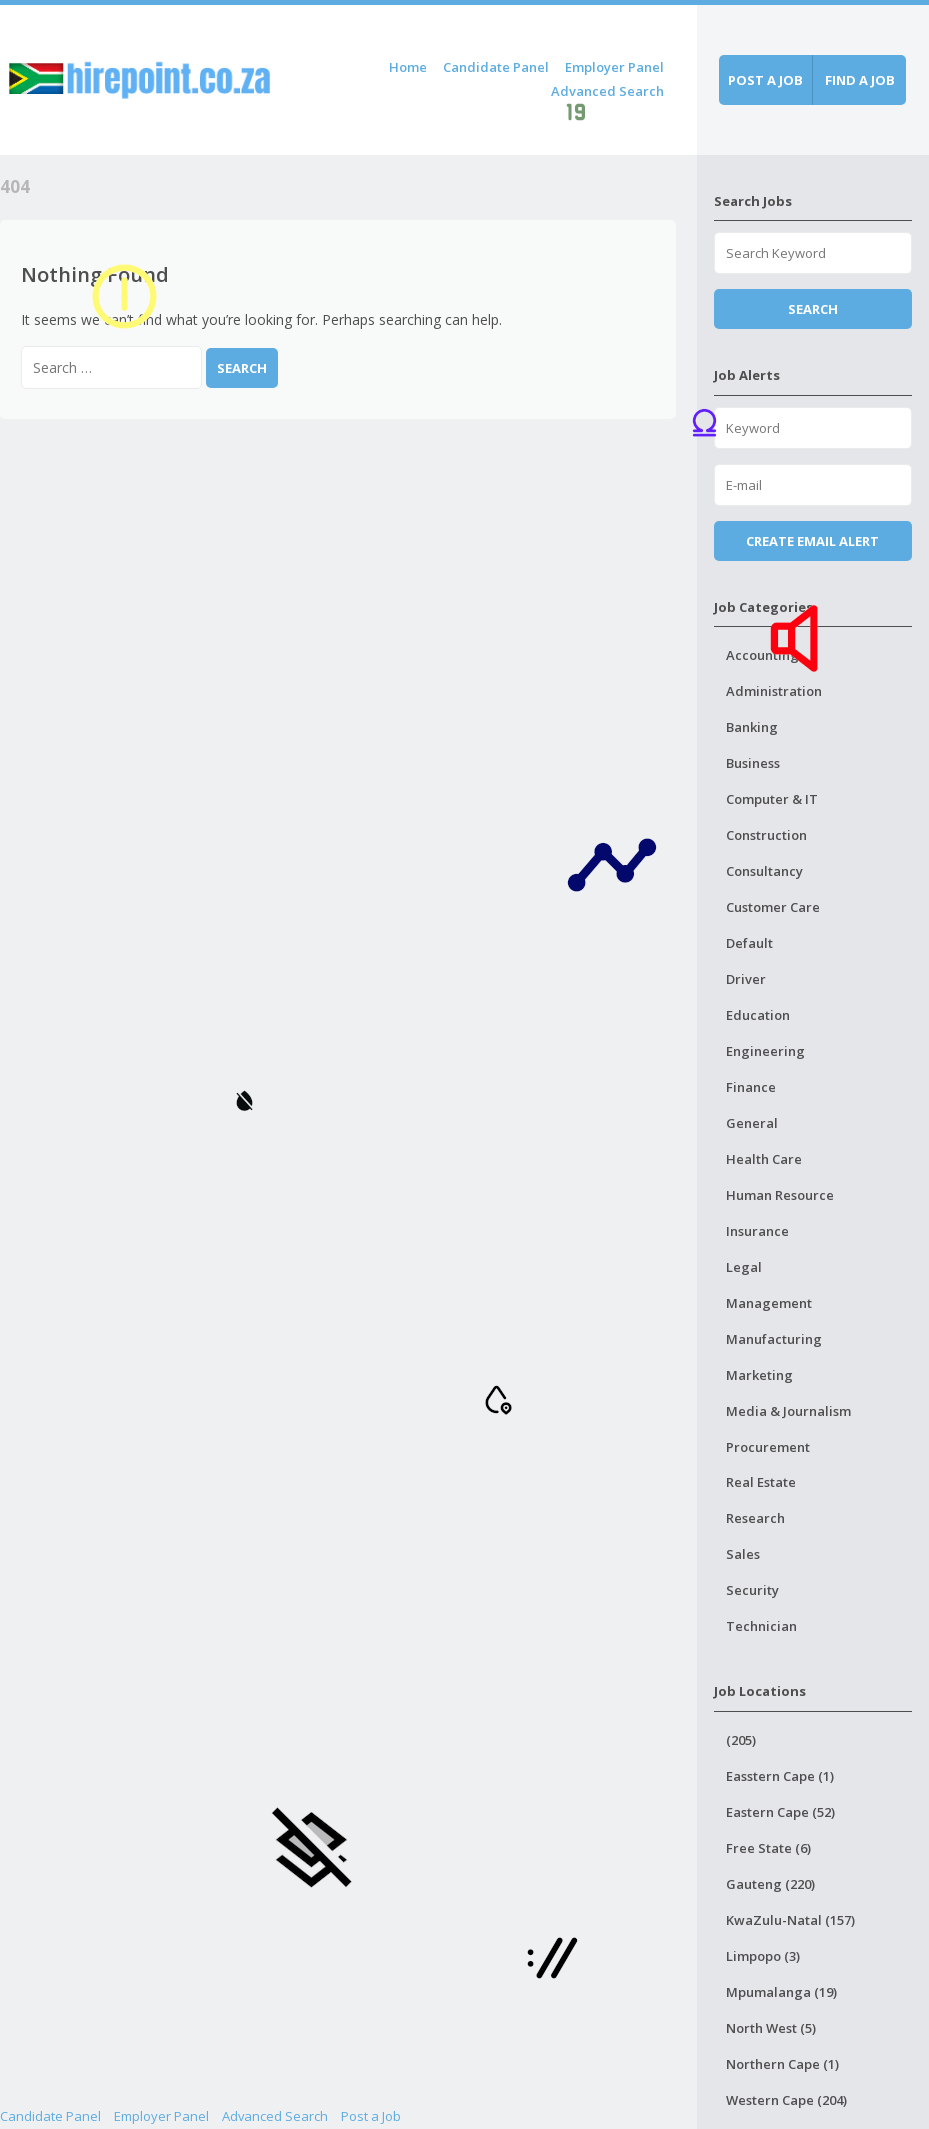  I want to click on view water source location, so click(496, 1399).